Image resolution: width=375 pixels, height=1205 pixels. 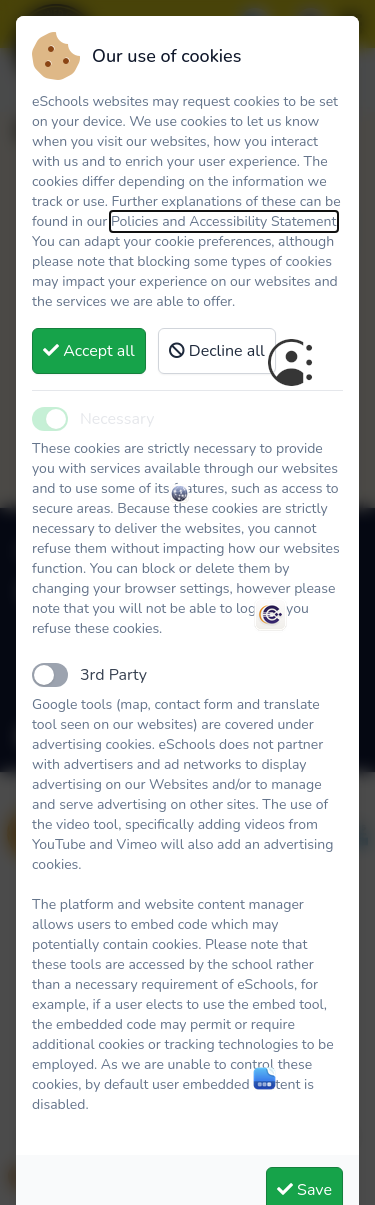 I want to click on access network file system or shared storage, so click(x=179, y=493).